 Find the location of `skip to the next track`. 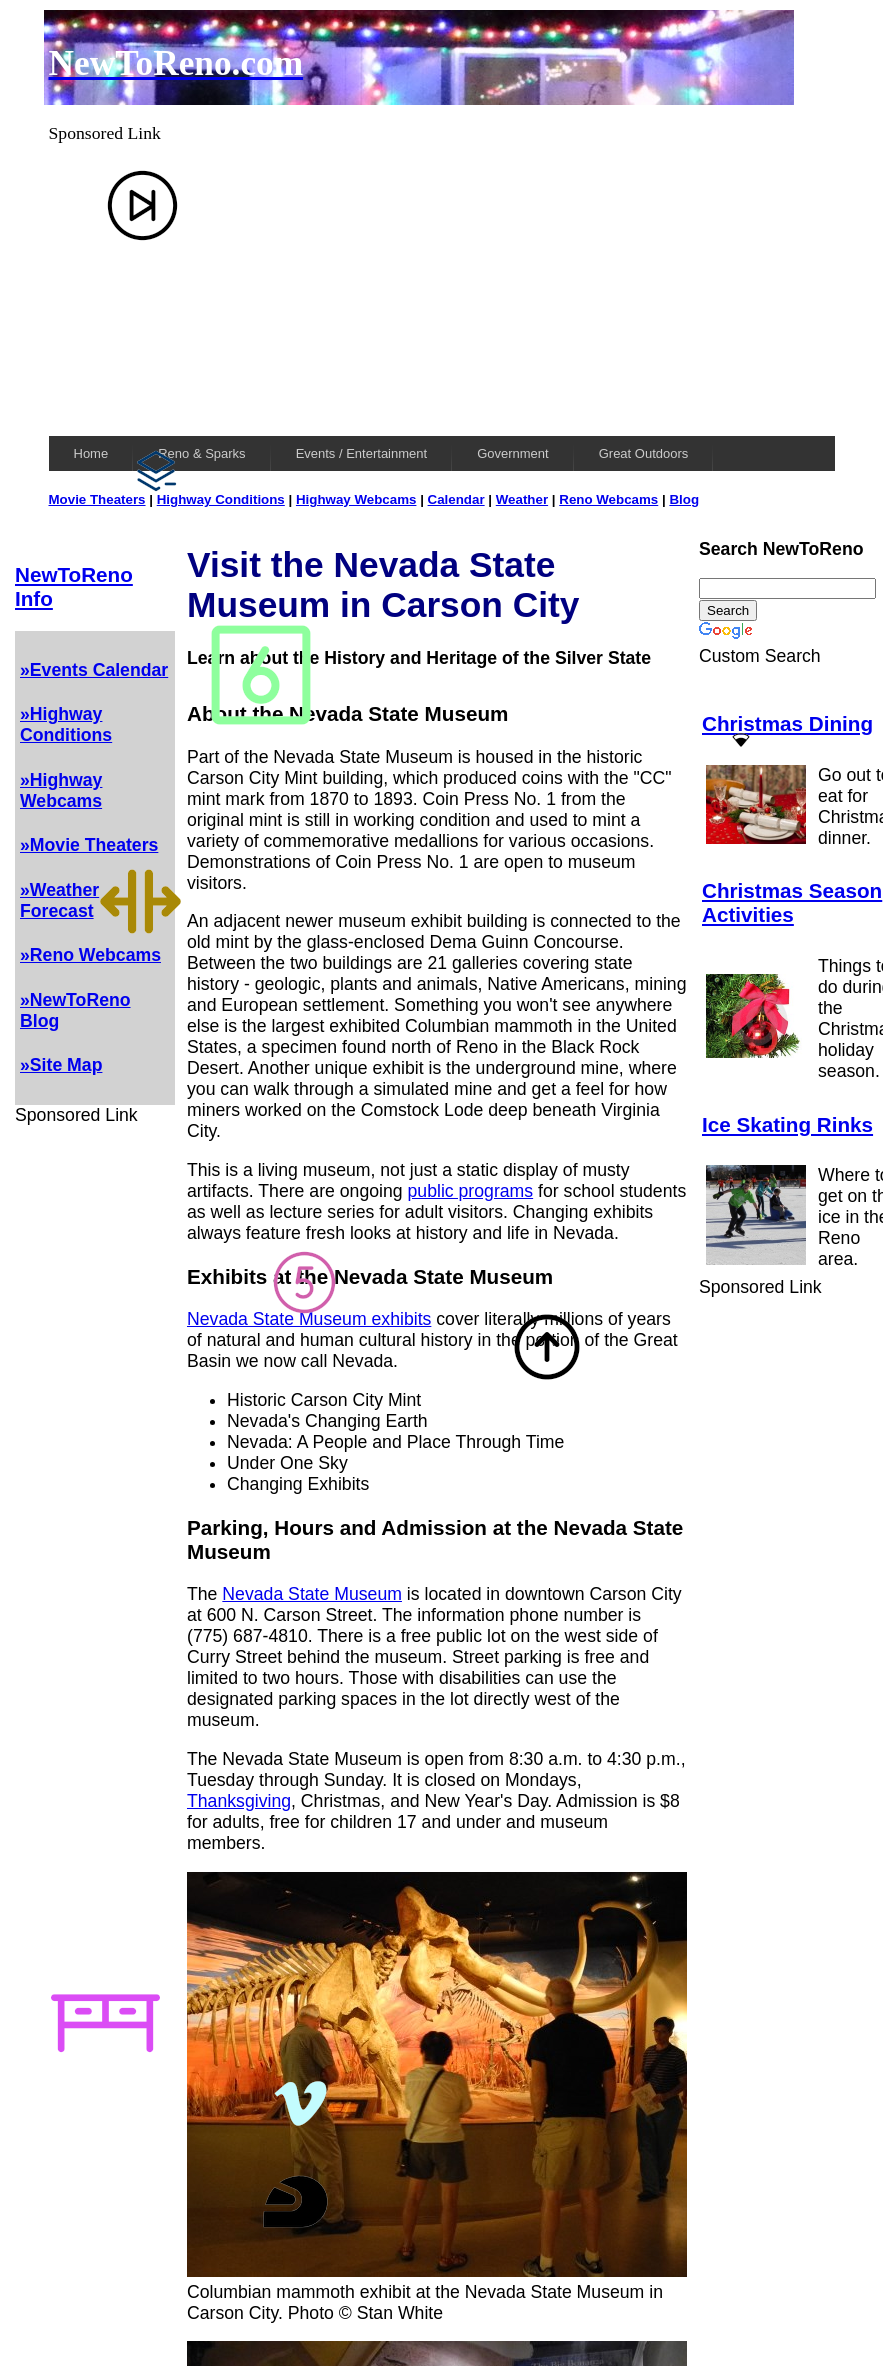

skip to the next track is located at coordinates (142, 205).